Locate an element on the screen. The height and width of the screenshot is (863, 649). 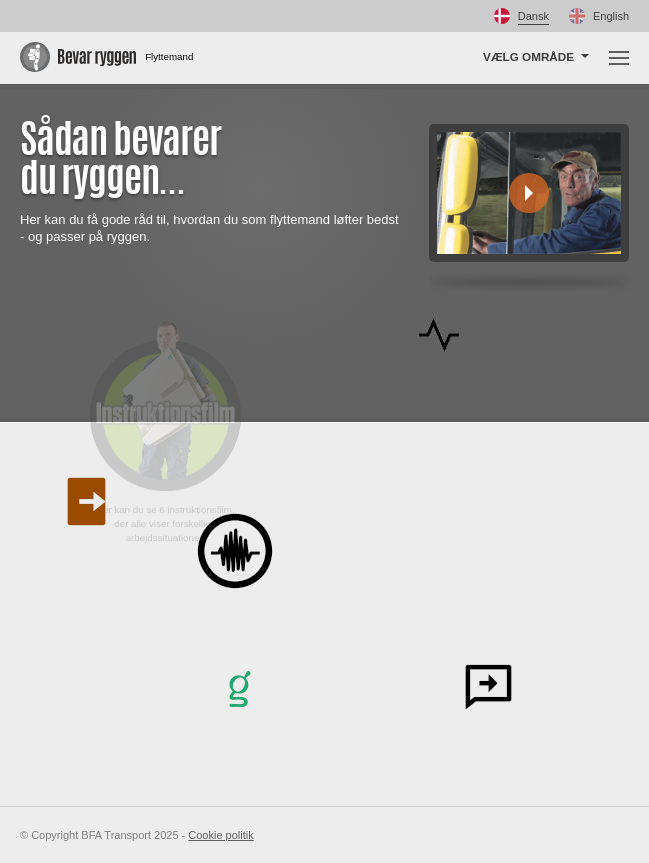
forward a chat message is located at coordinates (488, 685).